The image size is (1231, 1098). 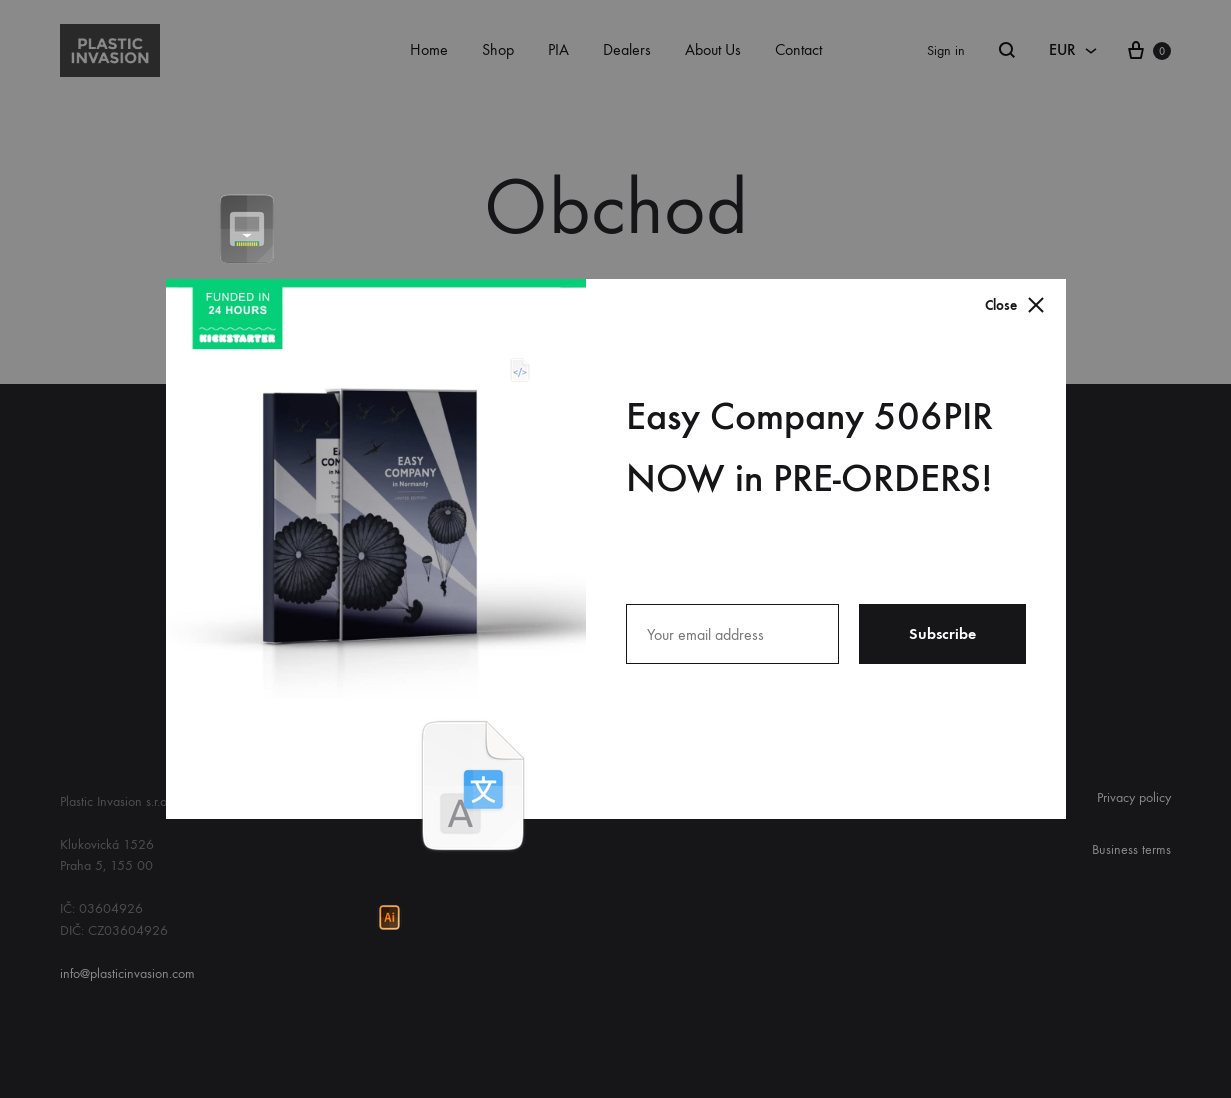 What do you see at coordinates (473, 786) in the screenshot?
I see `a gettext translation file for software localization` at bounding box center [473, 786].